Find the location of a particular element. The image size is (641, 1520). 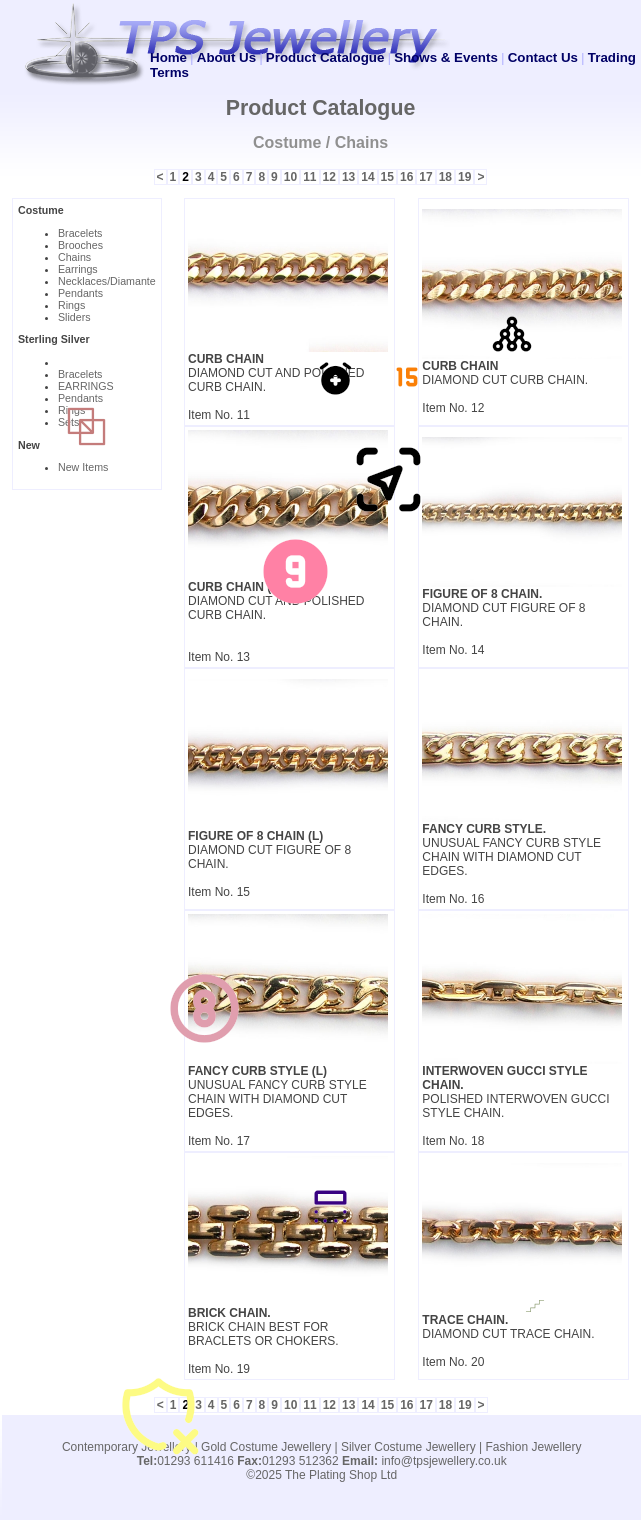

scan to detect current location is located at coordinates (388, 479).